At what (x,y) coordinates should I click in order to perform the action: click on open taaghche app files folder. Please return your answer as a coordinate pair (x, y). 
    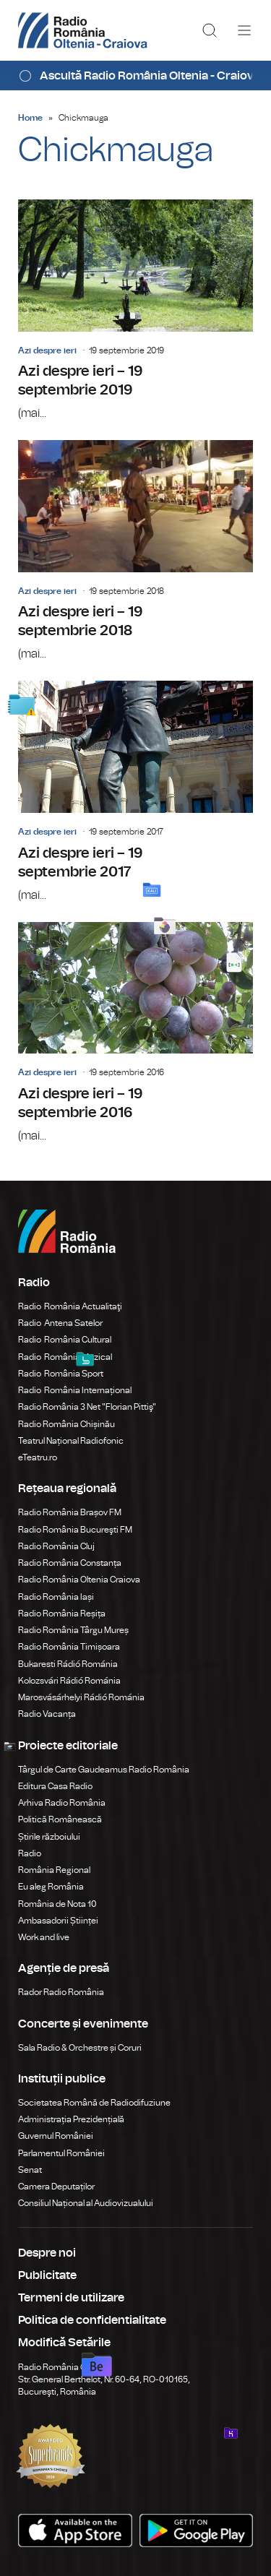
    Looking at the image, I should click on (85, 1359).